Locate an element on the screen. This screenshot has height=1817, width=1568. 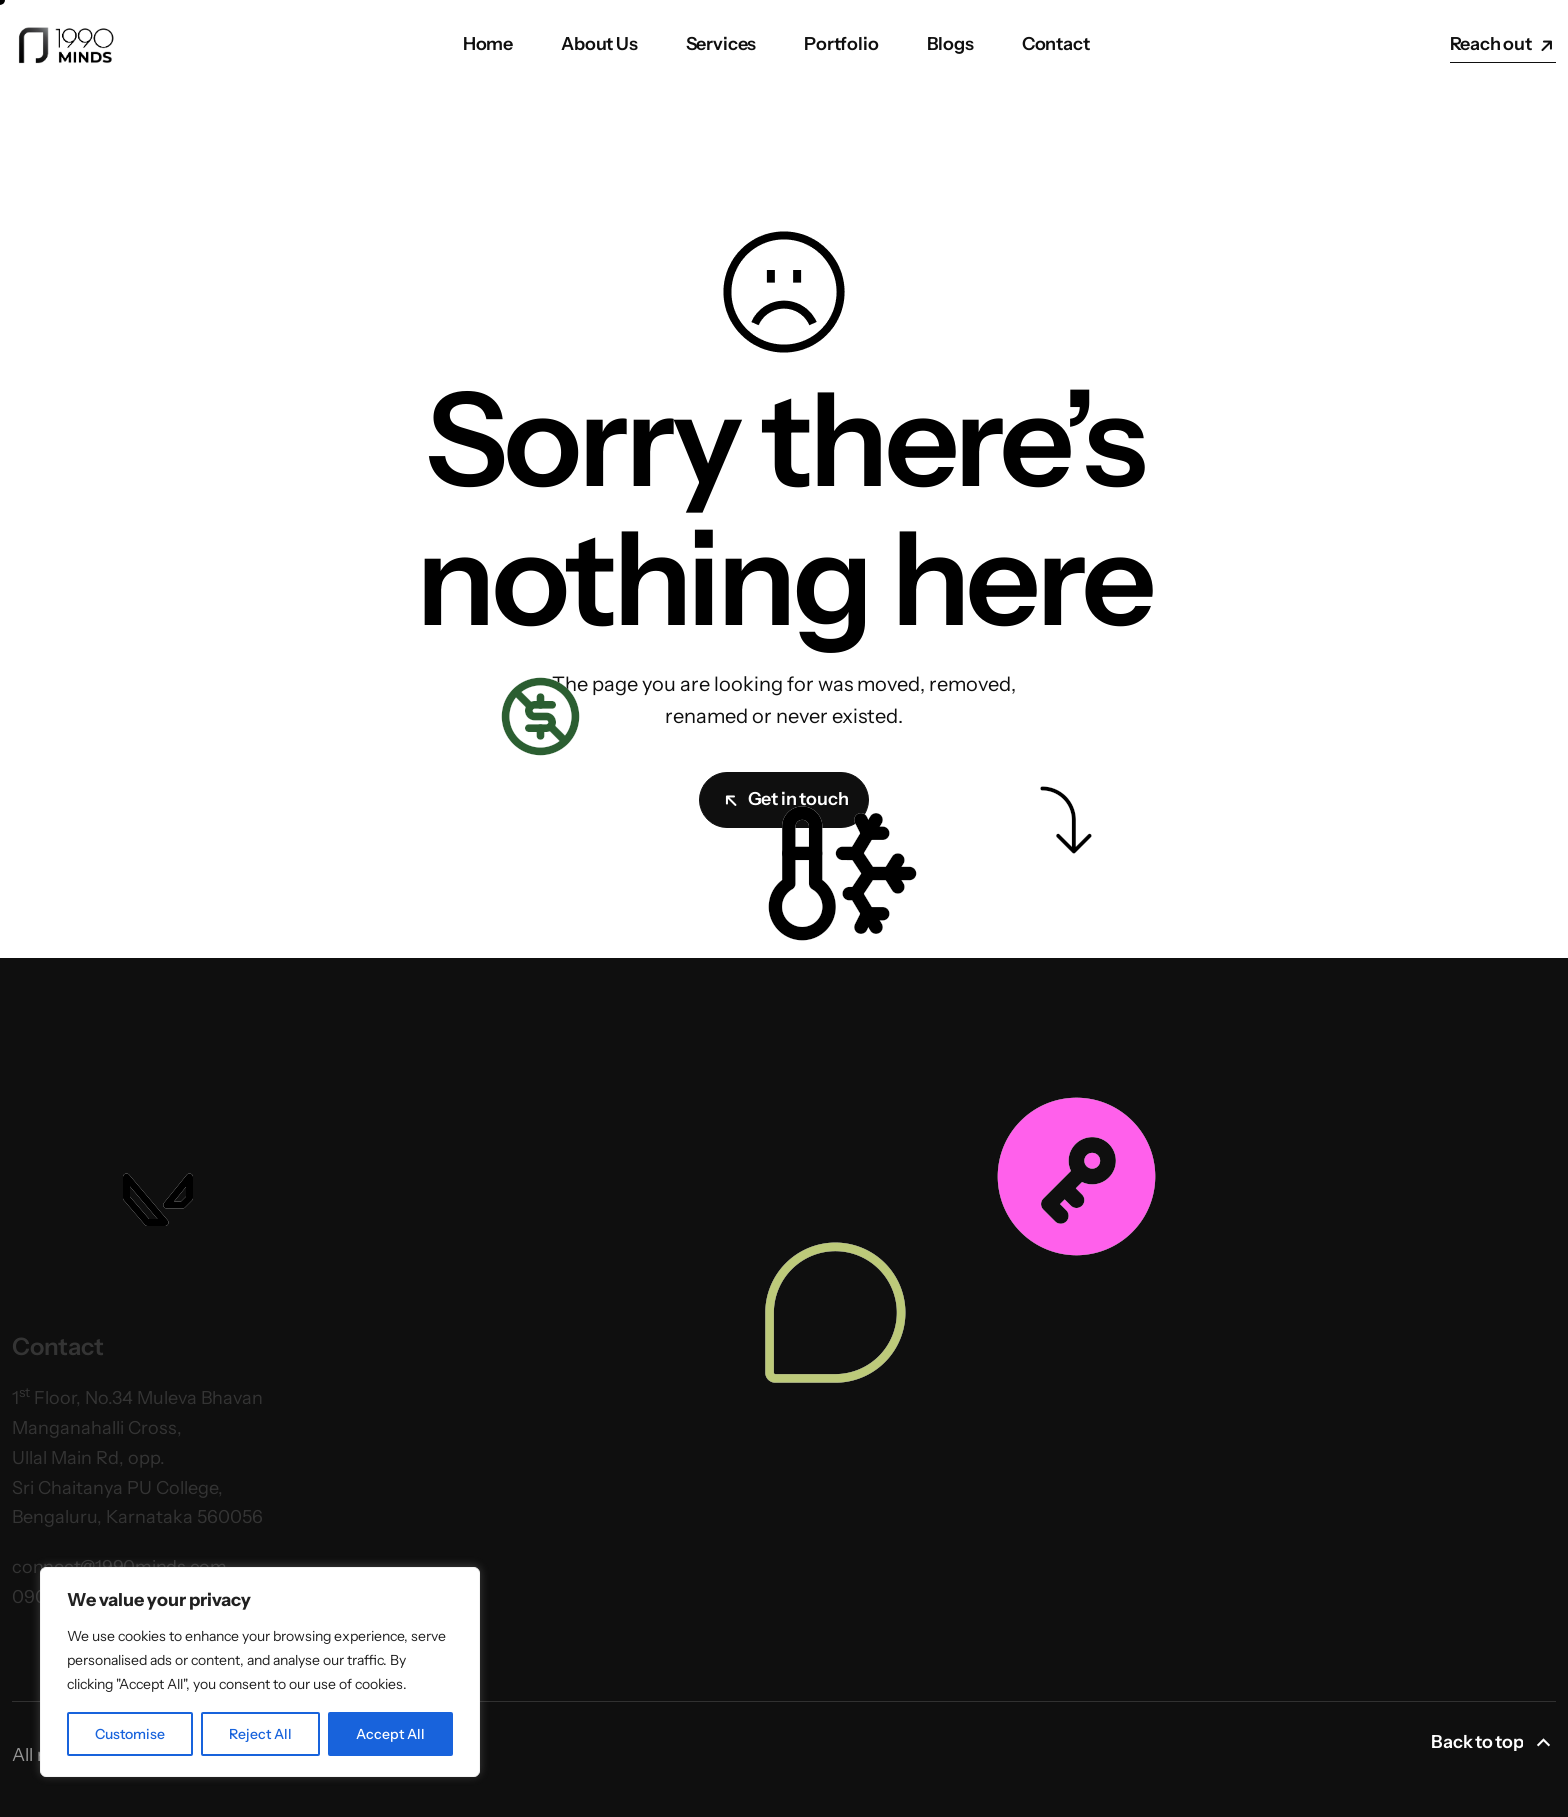
redirect content or flow downward is located at coordinates (1066, 820).